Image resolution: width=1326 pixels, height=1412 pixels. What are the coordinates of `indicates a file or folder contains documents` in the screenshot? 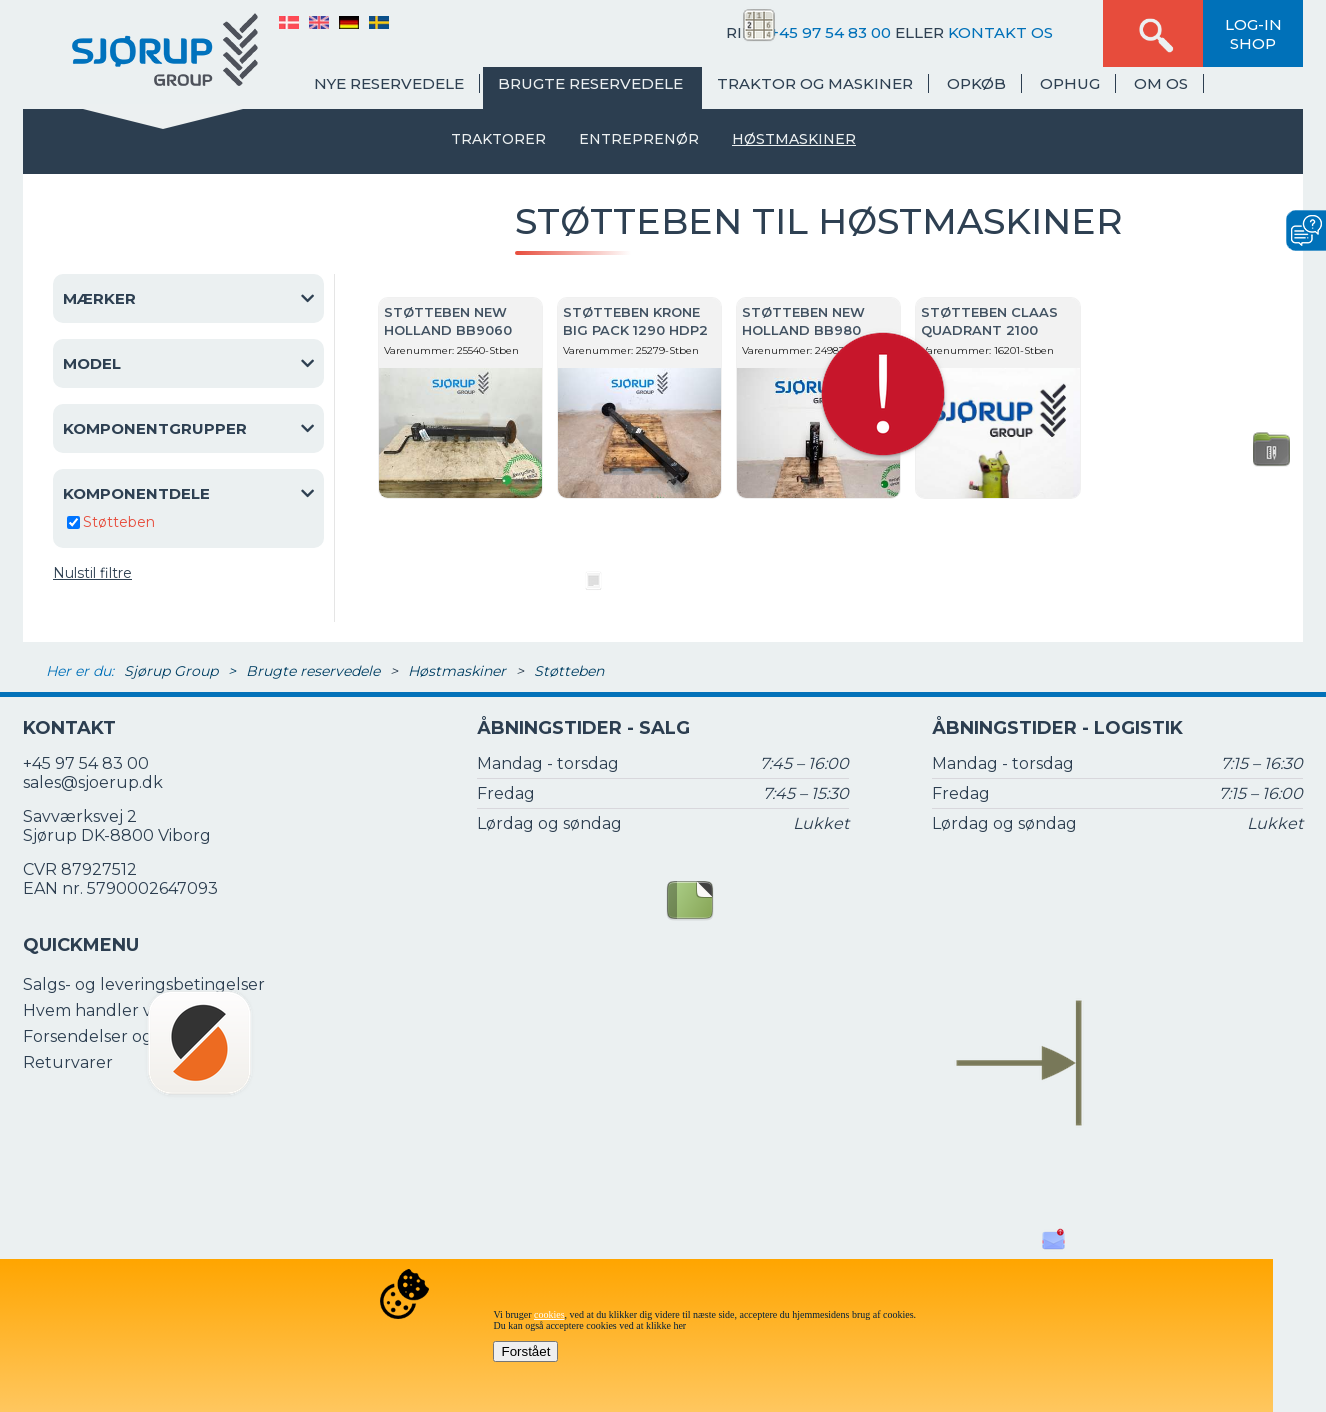 It's located at (593, 580).